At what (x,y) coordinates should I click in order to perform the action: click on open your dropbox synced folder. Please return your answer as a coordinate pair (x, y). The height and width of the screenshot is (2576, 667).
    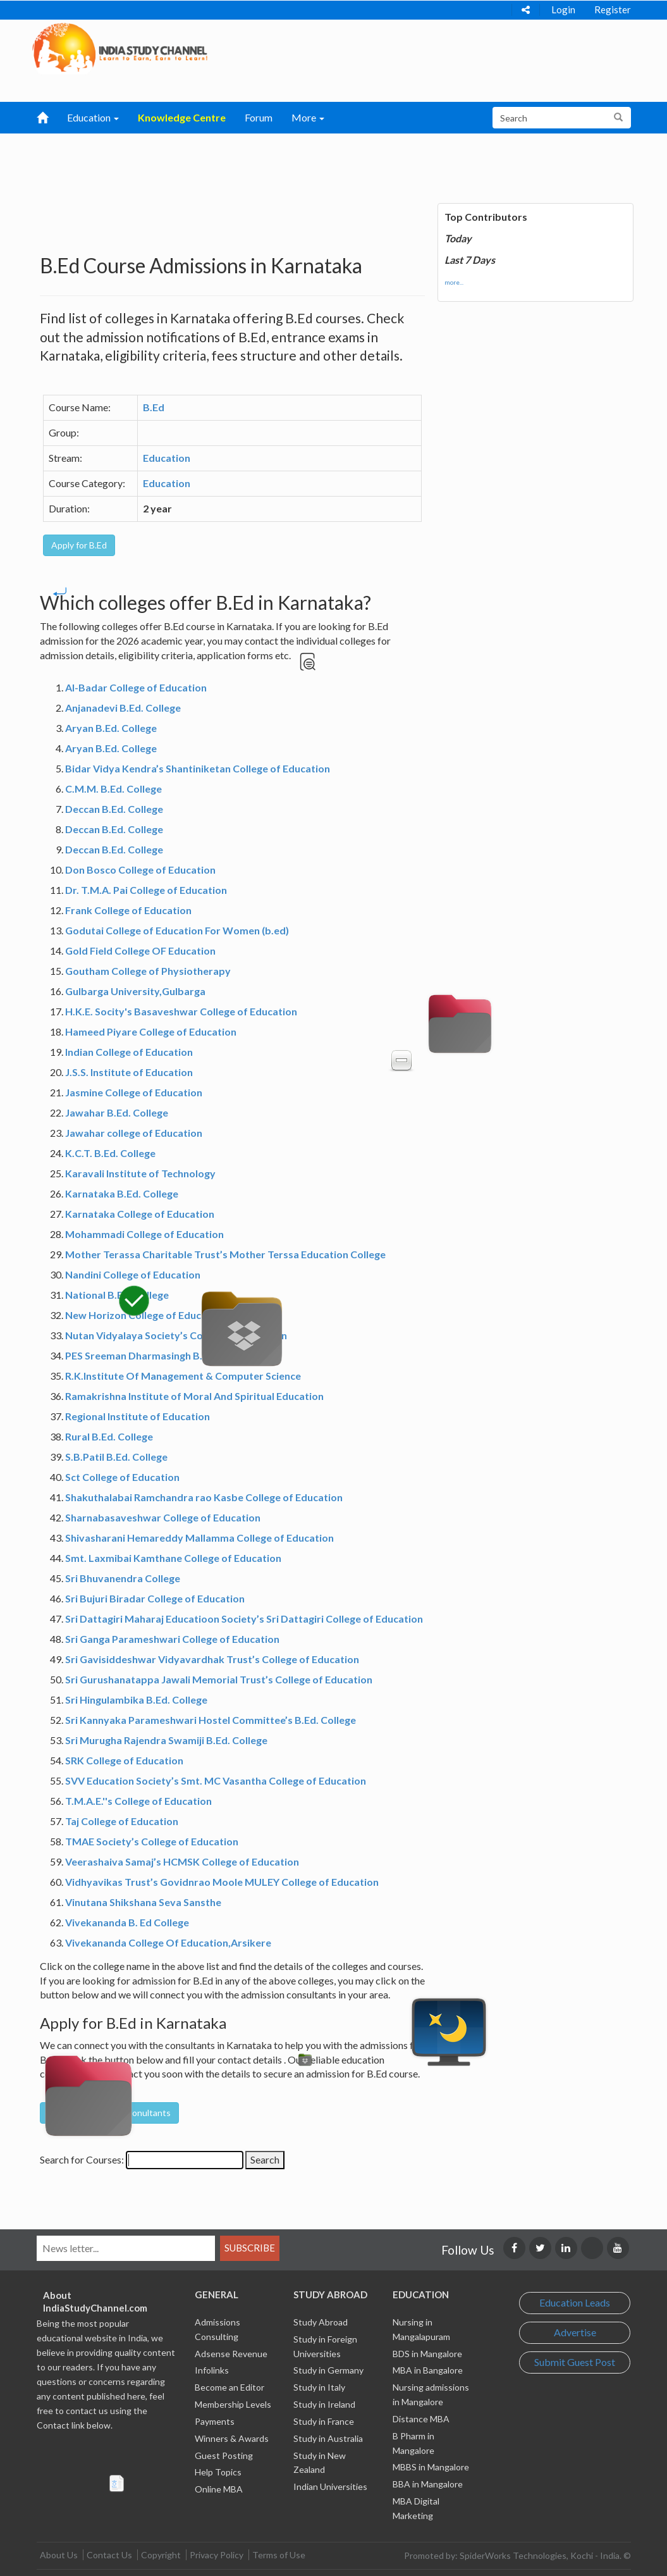
    Looking at the image, I should click on (242, 1328).